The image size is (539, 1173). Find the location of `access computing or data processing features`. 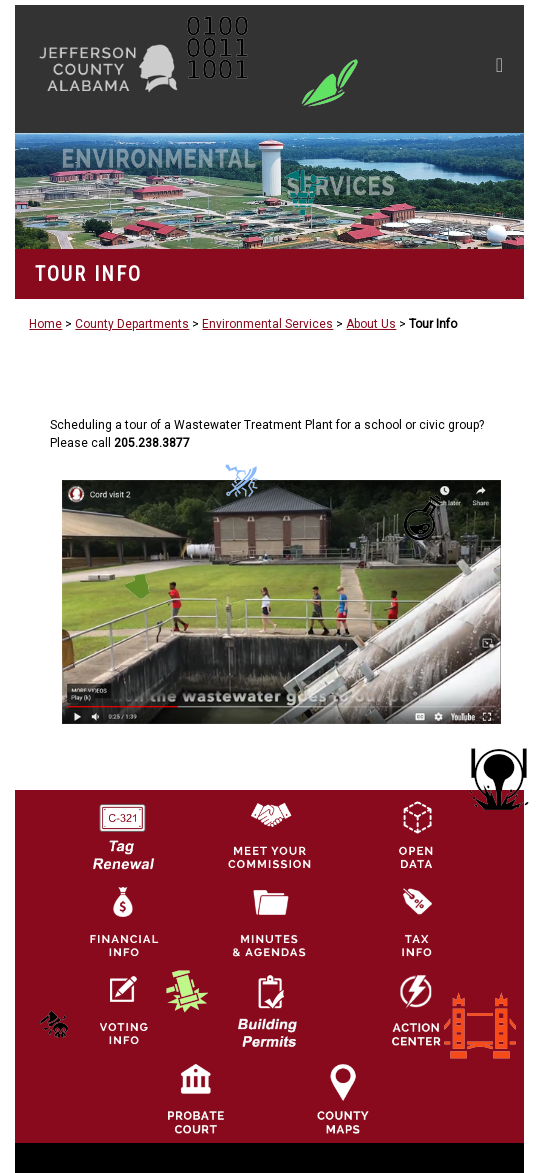

access computing or data processing features is located at coordinates (217, 47).